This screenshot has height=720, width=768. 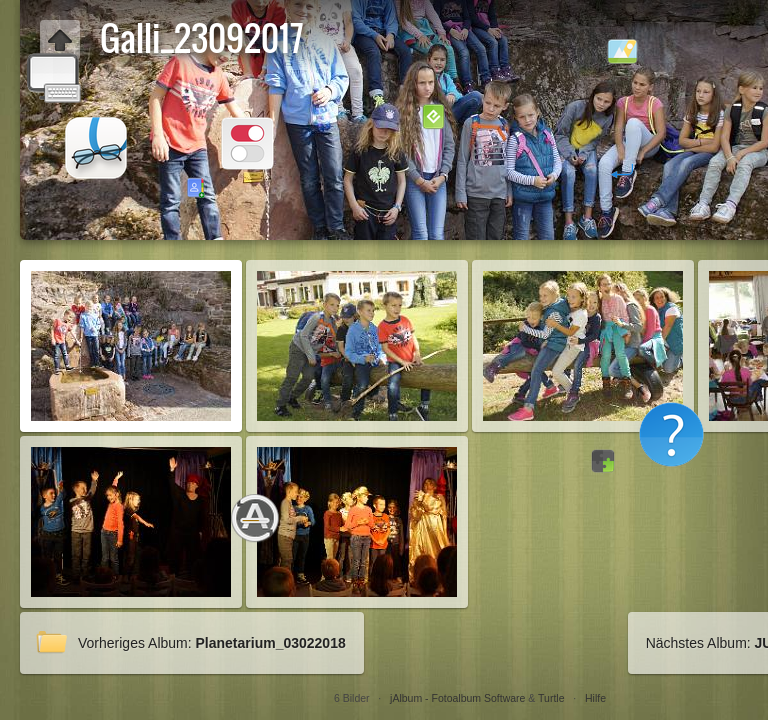 I want to click on open graphics or image editing applications, so click(x=622, y=51).